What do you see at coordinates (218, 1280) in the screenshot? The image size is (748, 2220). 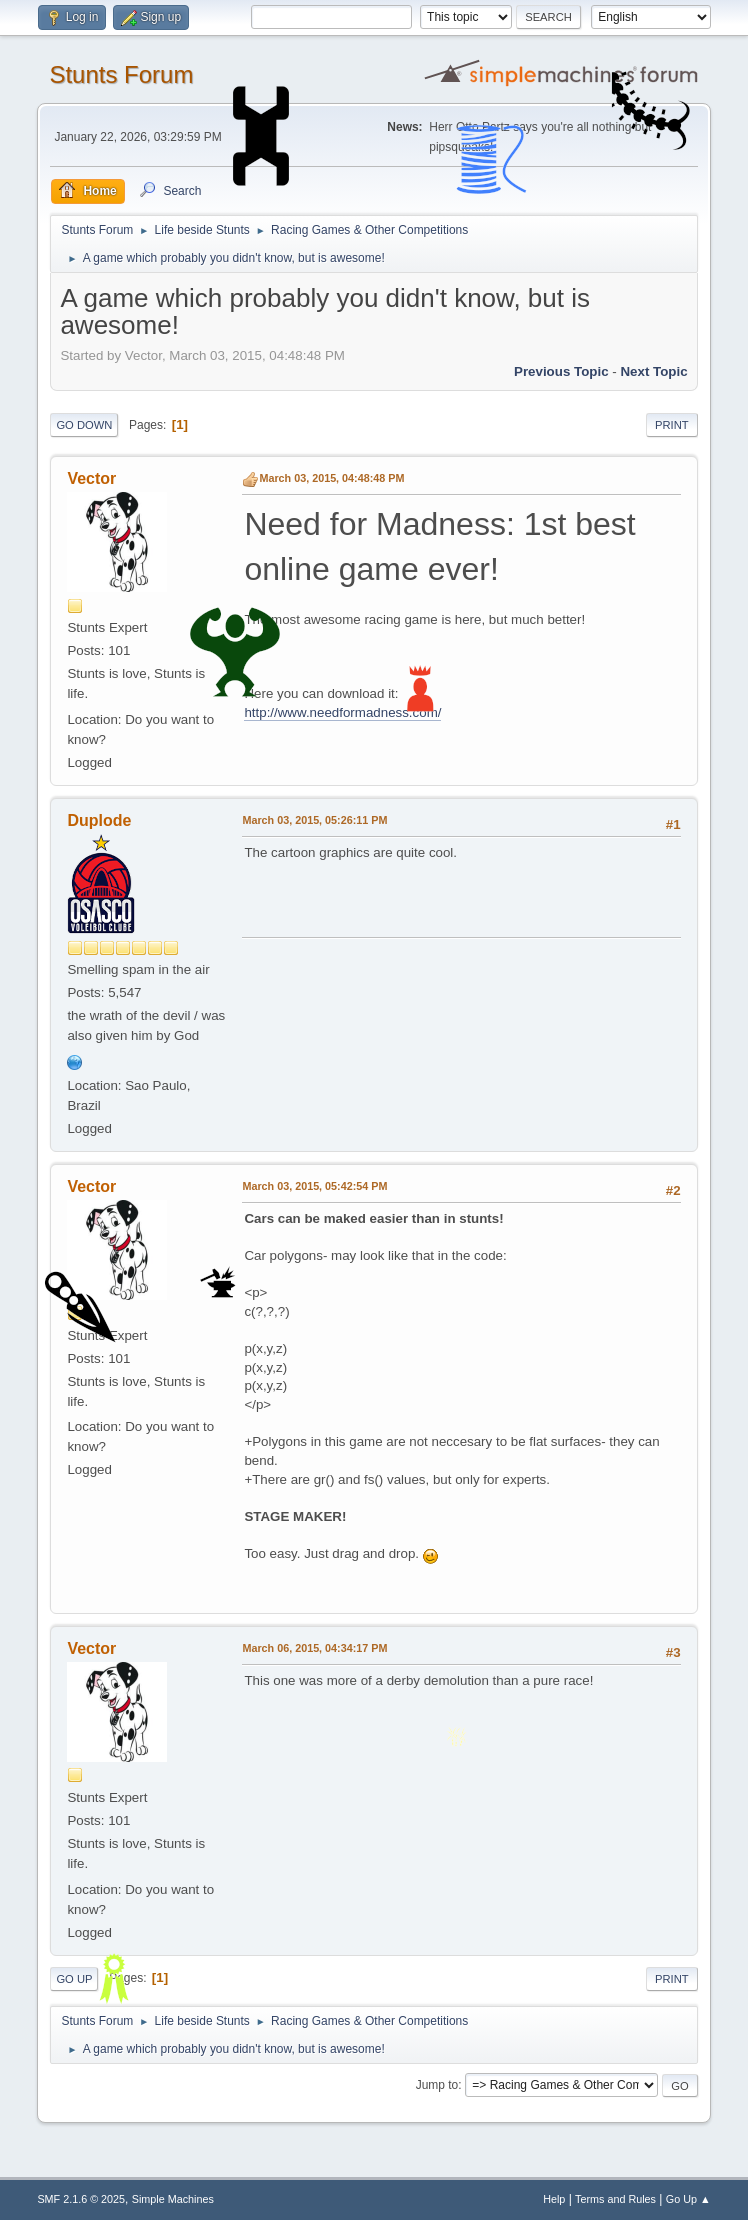 I see `access the blacksmithing or crafting menu` at bounding box center [218, 1280].